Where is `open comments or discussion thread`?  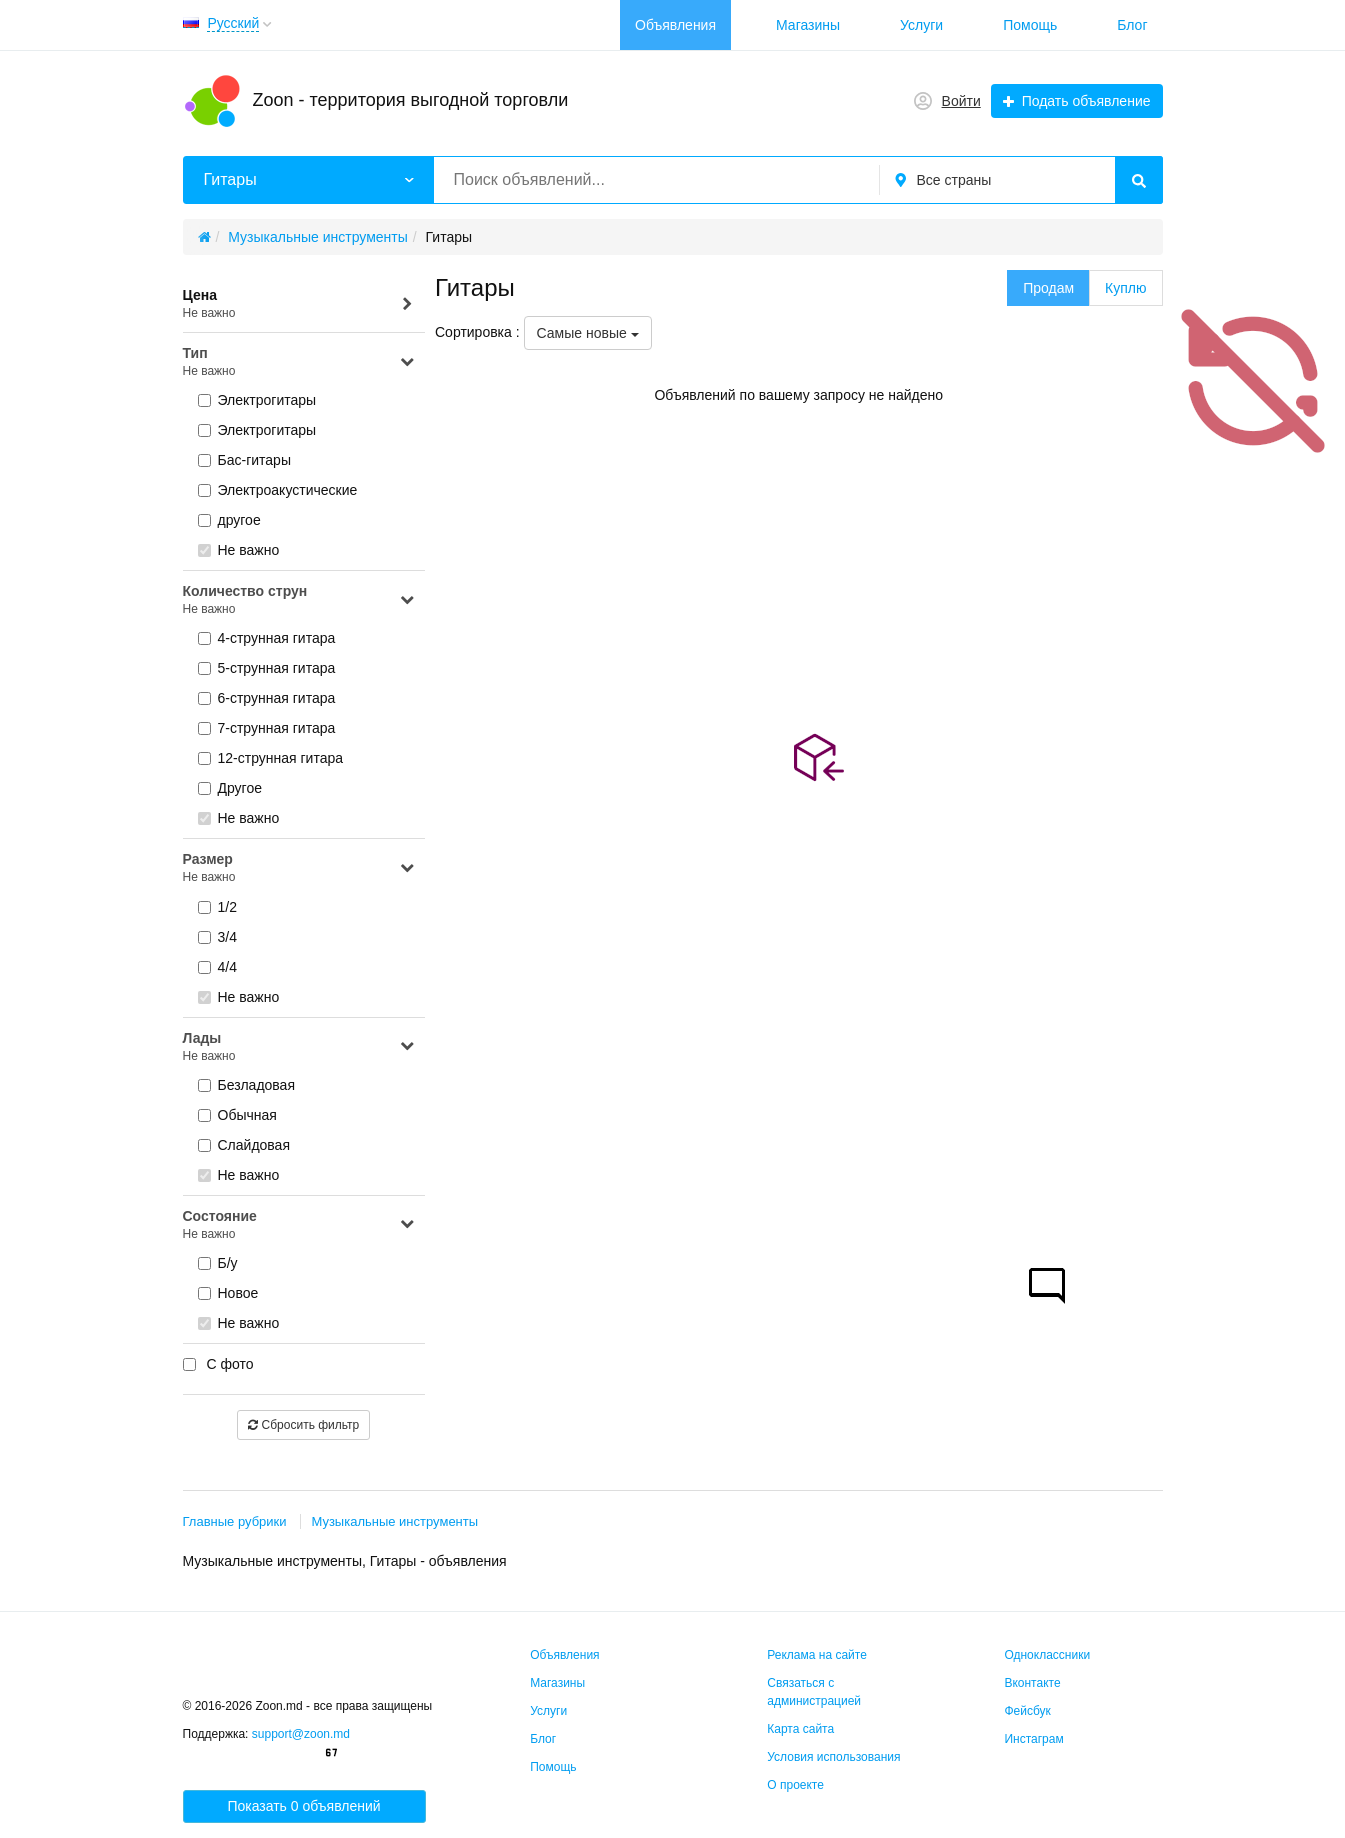 open comments or discussion thread is located at coordinates (1047, 1286).